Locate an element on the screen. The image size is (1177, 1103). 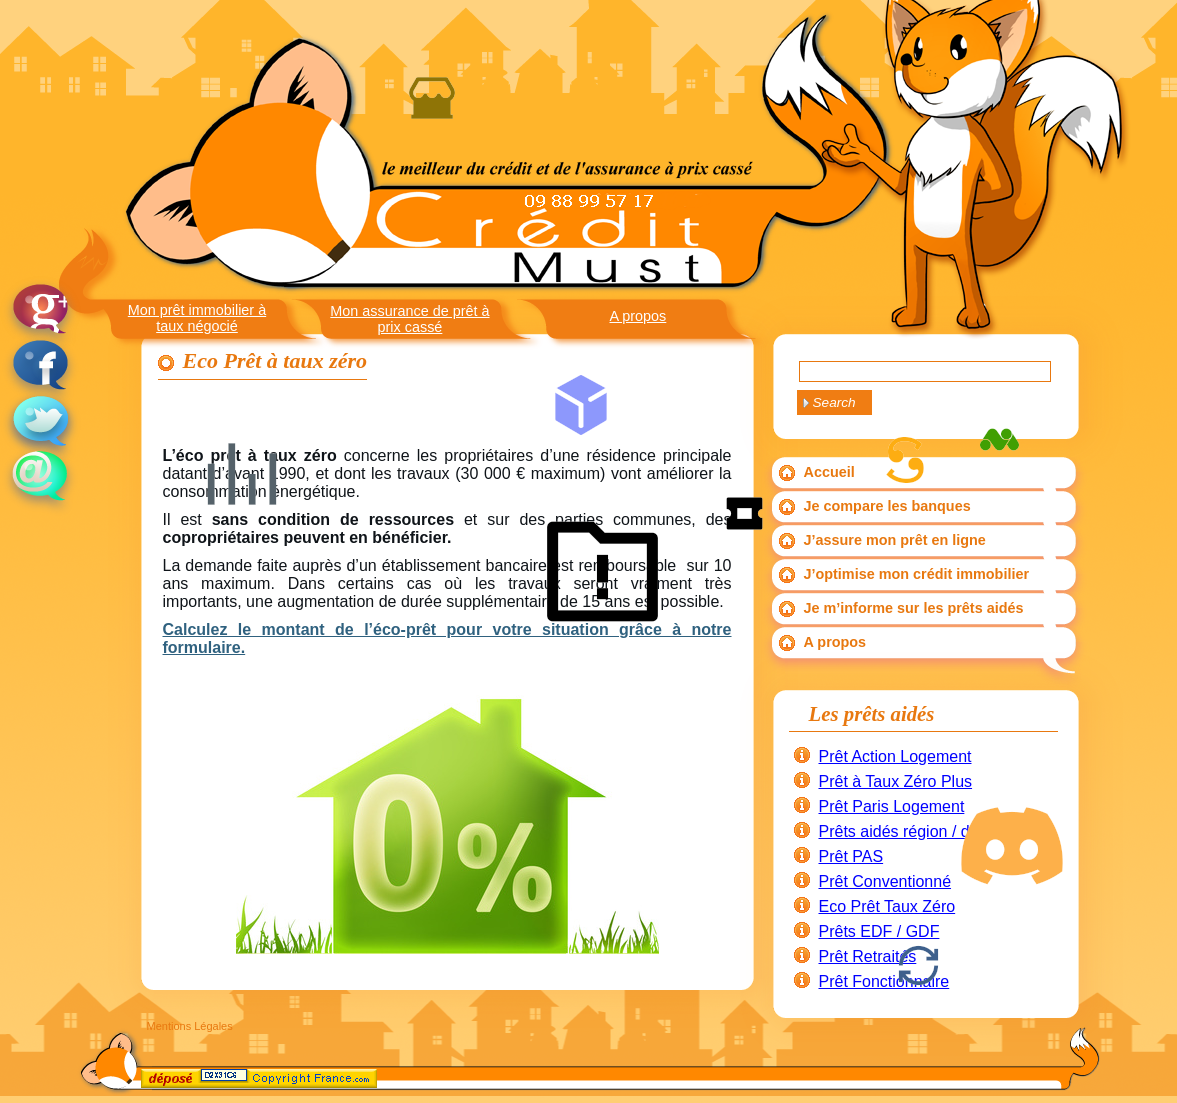
open the store or marketplace is located at coordinates (432, 98).